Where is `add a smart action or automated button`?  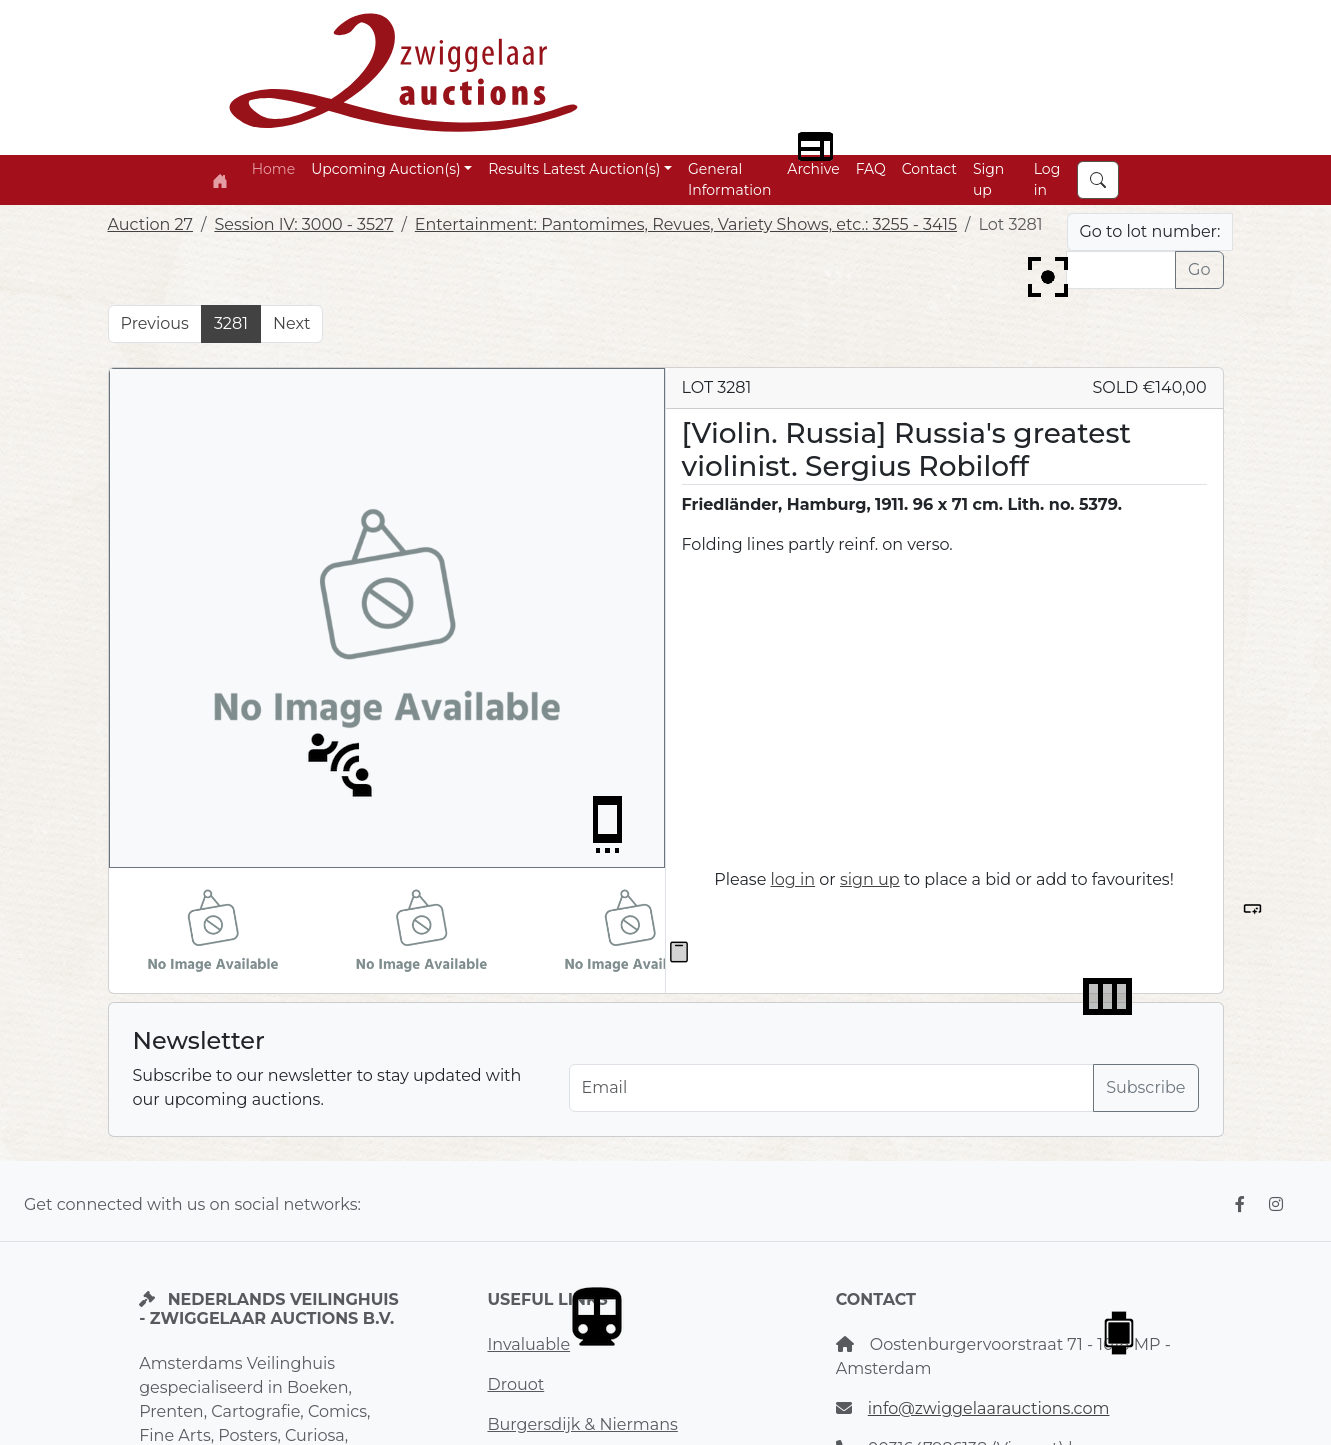 add a smart action or automated button is located at coordinates (1252, 908).